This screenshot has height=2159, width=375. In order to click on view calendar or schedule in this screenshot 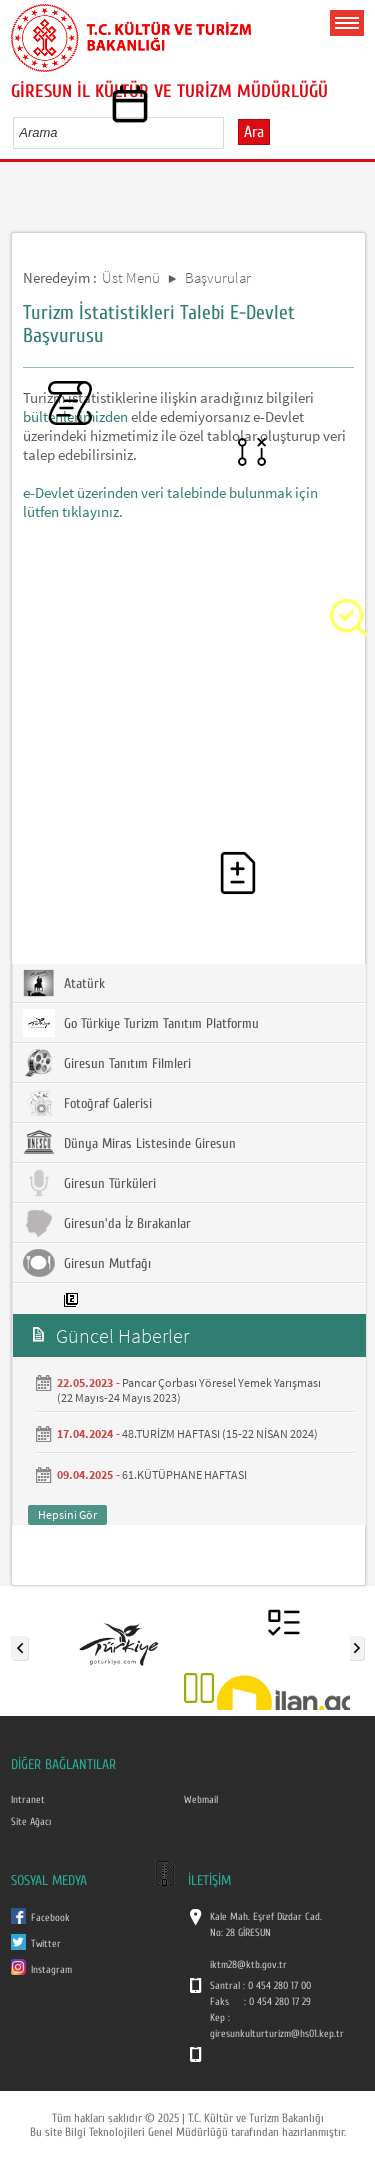, I will do `click(130, 105)`.